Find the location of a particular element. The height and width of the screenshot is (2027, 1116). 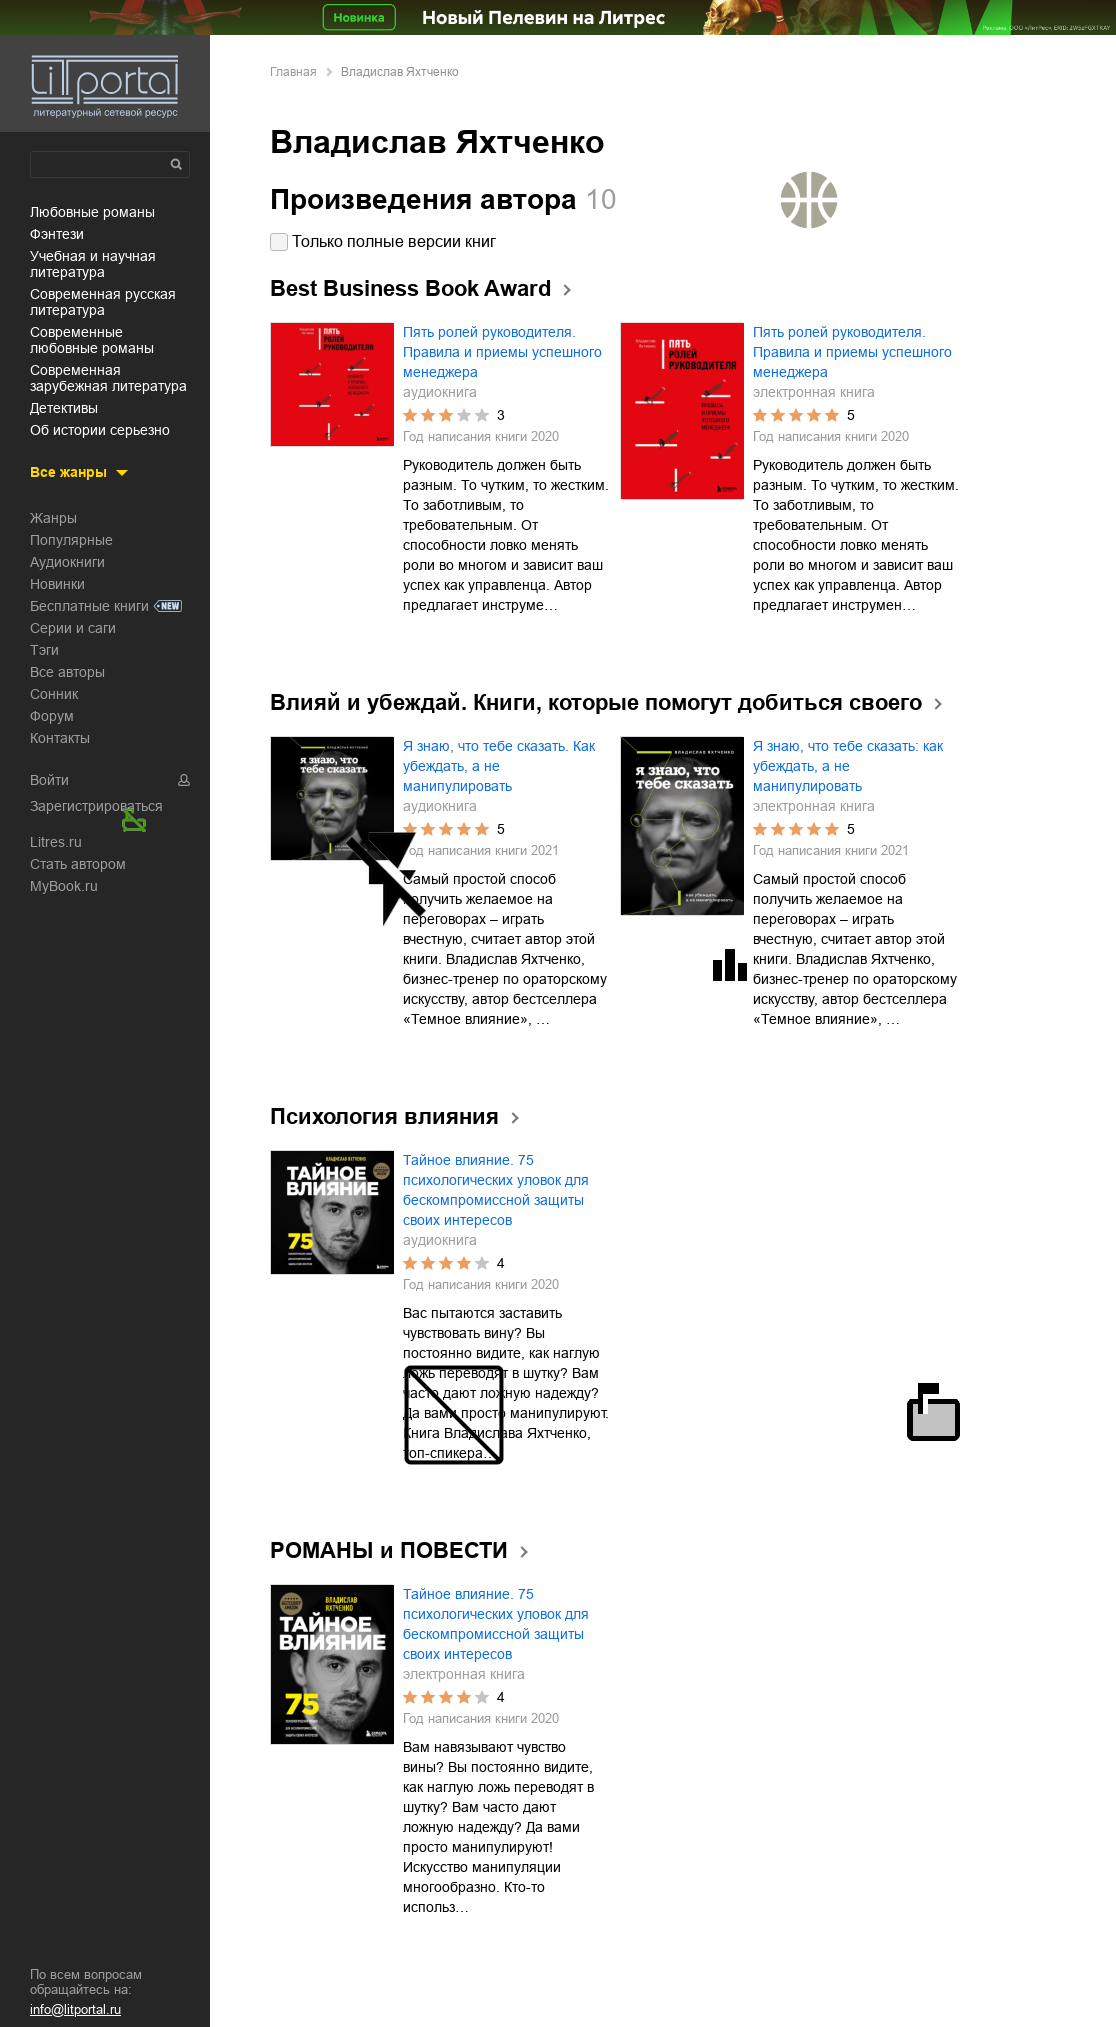

view leaderboard rankings is located at coordinates (730, 965).